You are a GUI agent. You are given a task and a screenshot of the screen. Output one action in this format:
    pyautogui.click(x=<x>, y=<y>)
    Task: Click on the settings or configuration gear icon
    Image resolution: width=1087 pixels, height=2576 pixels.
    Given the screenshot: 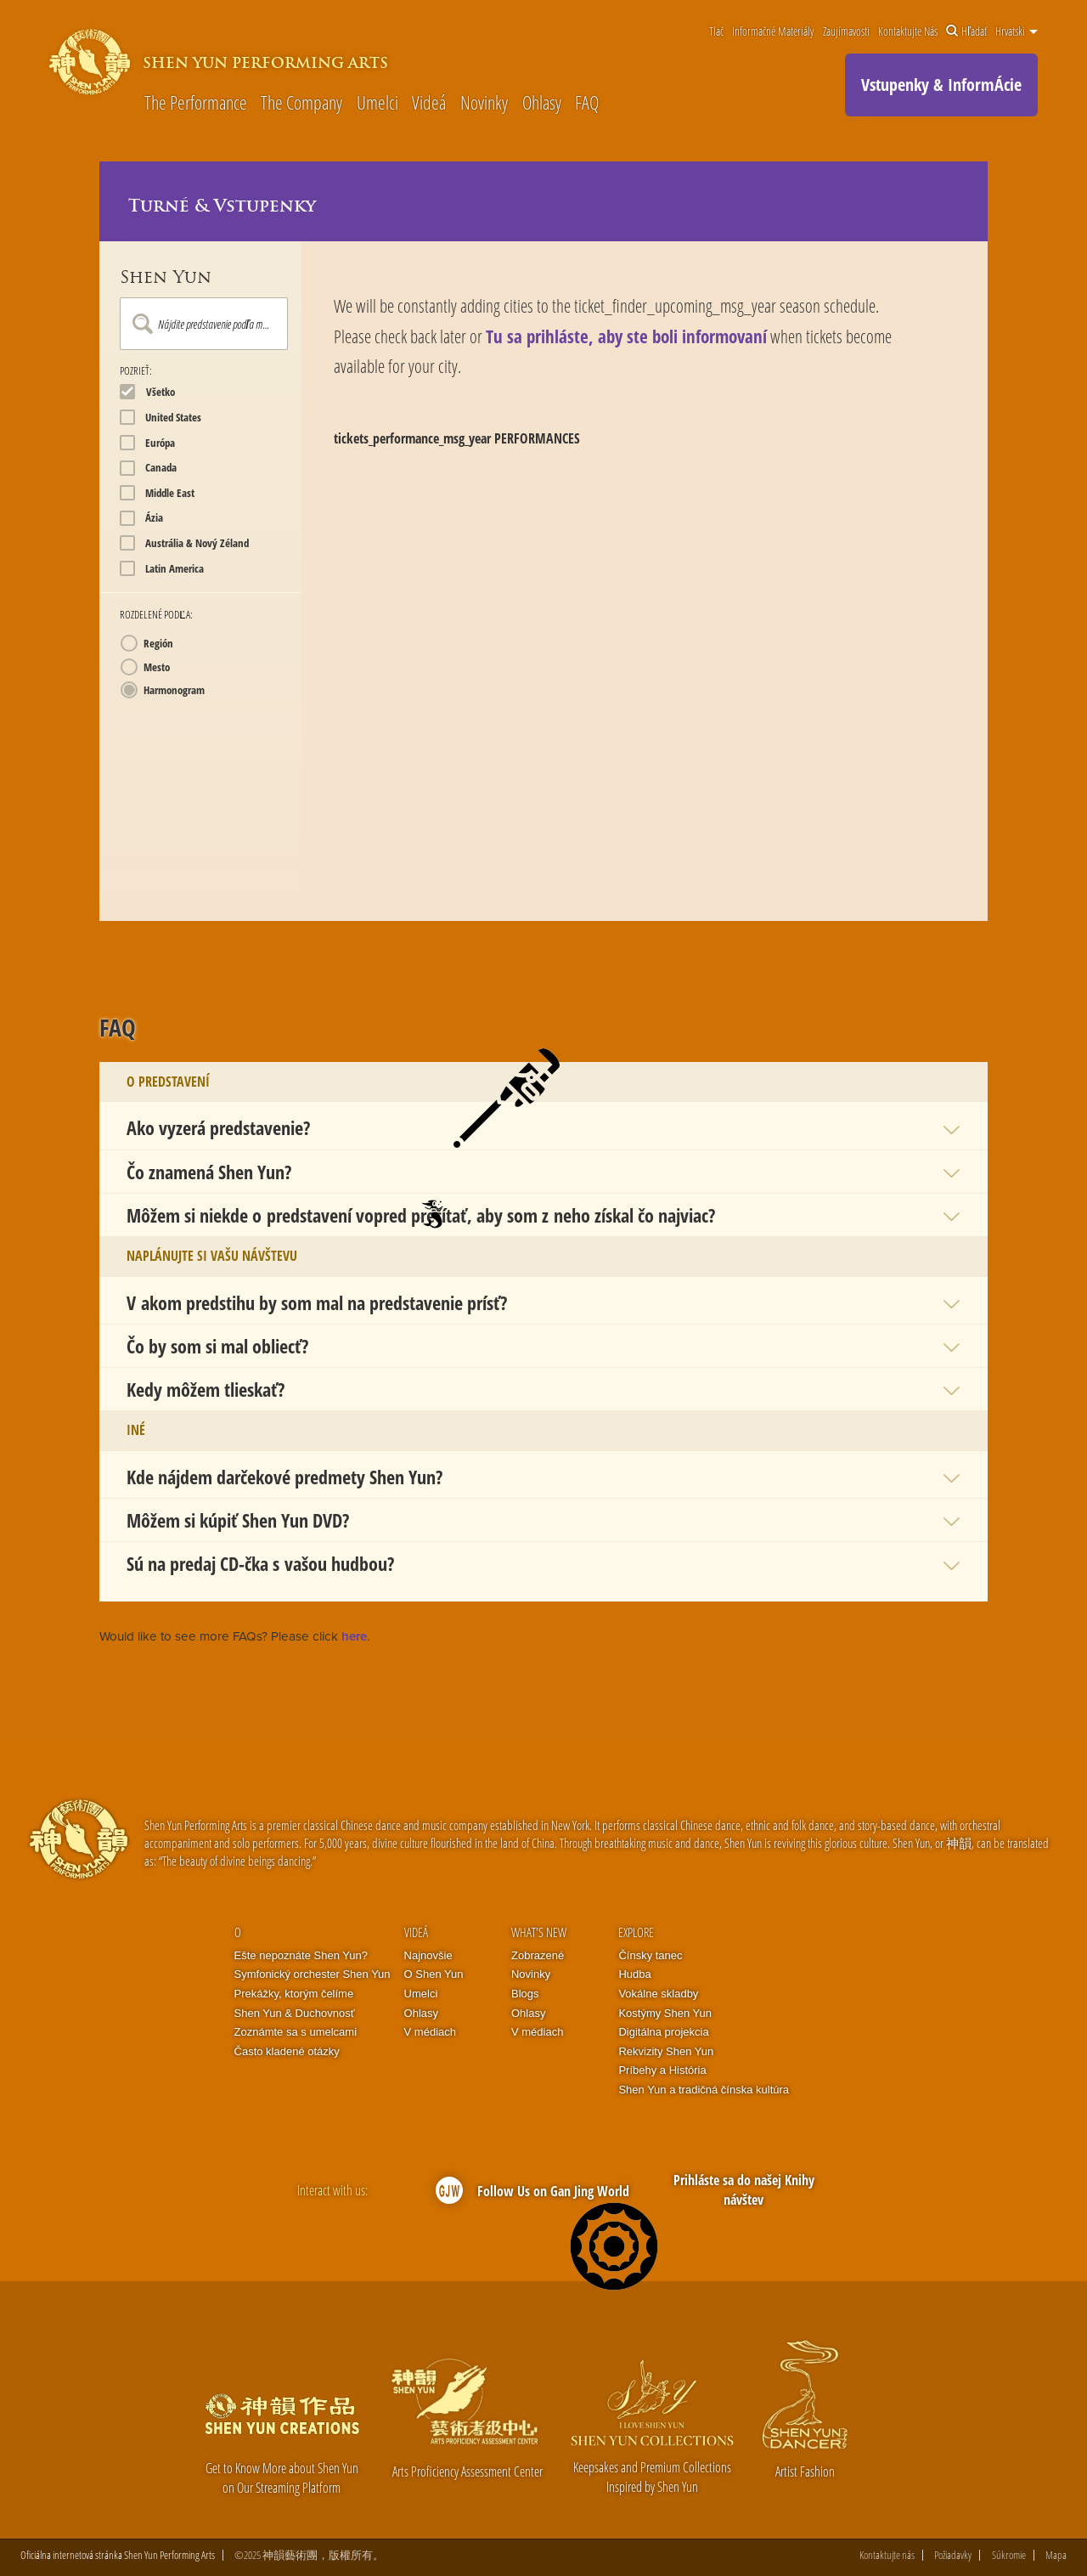 What is the action you would take?
    pyautogui.click(x=614, y=2246)
    